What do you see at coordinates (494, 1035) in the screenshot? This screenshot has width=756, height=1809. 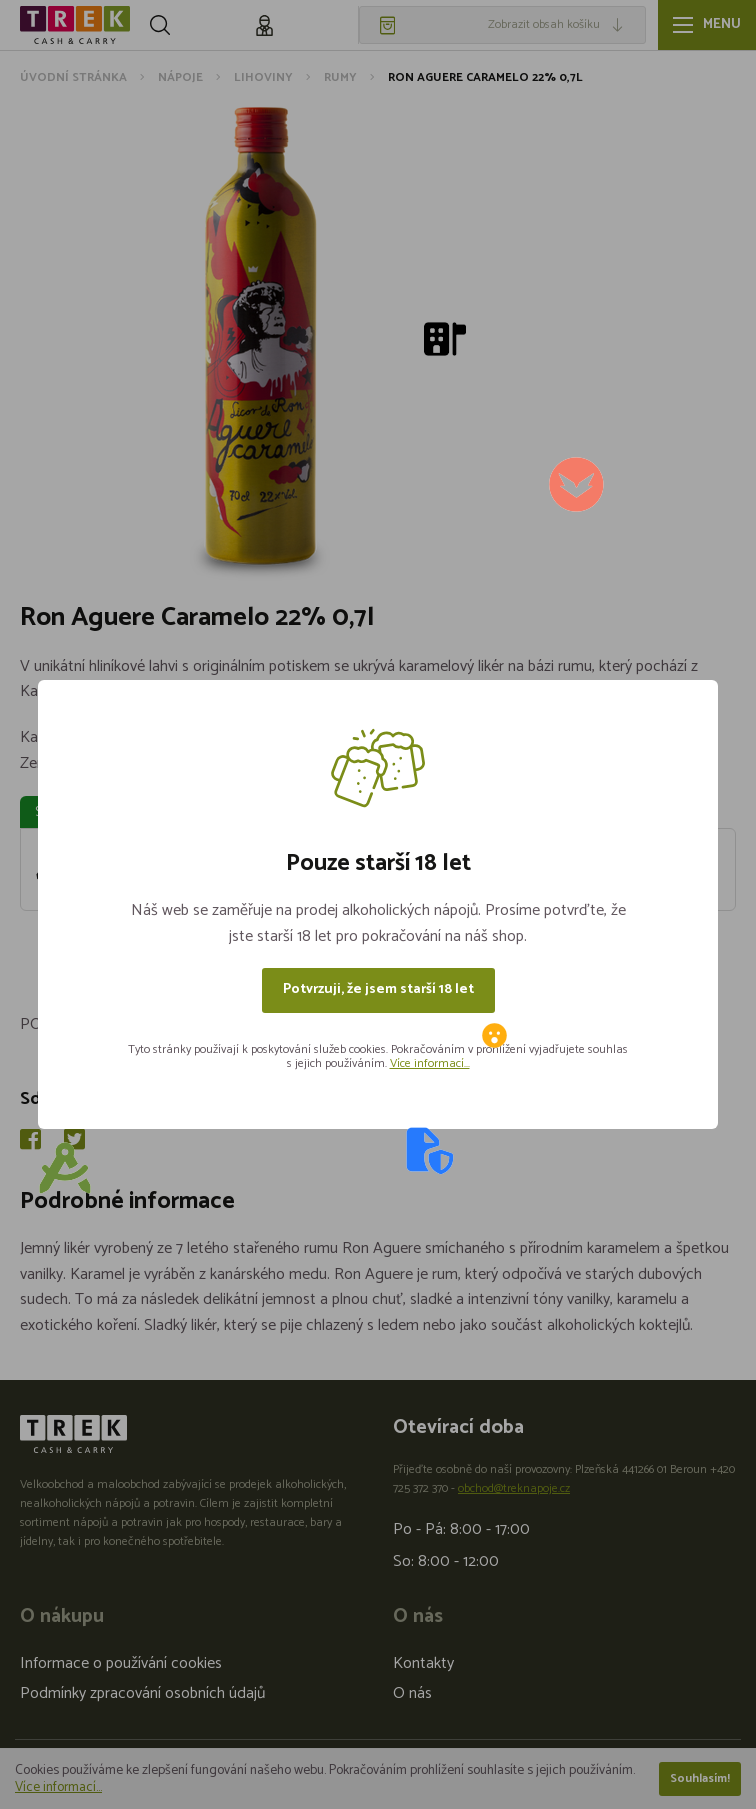 I see `indicates surprising or unexpected content` at bounding box center [494, 1035].